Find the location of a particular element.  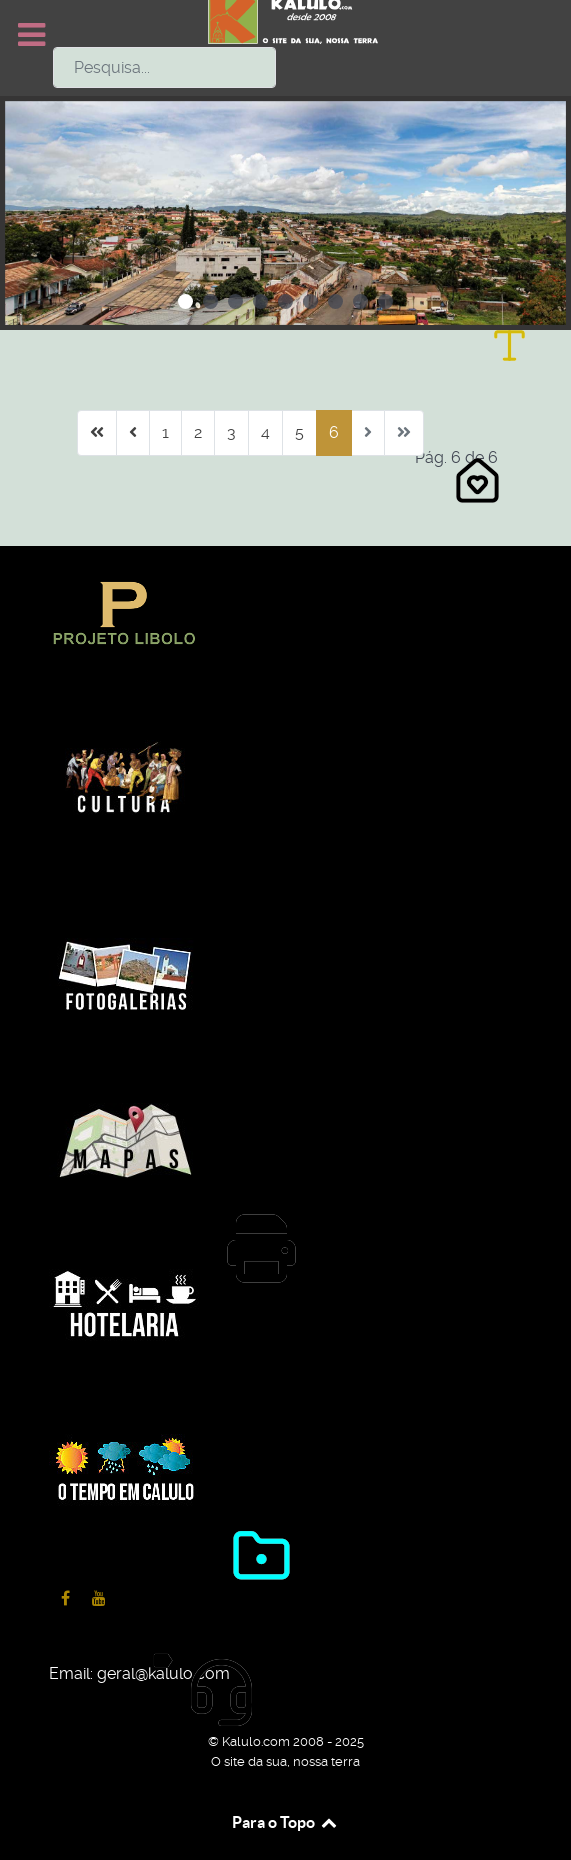

contact customer support is located at coordinates (221, 1692).